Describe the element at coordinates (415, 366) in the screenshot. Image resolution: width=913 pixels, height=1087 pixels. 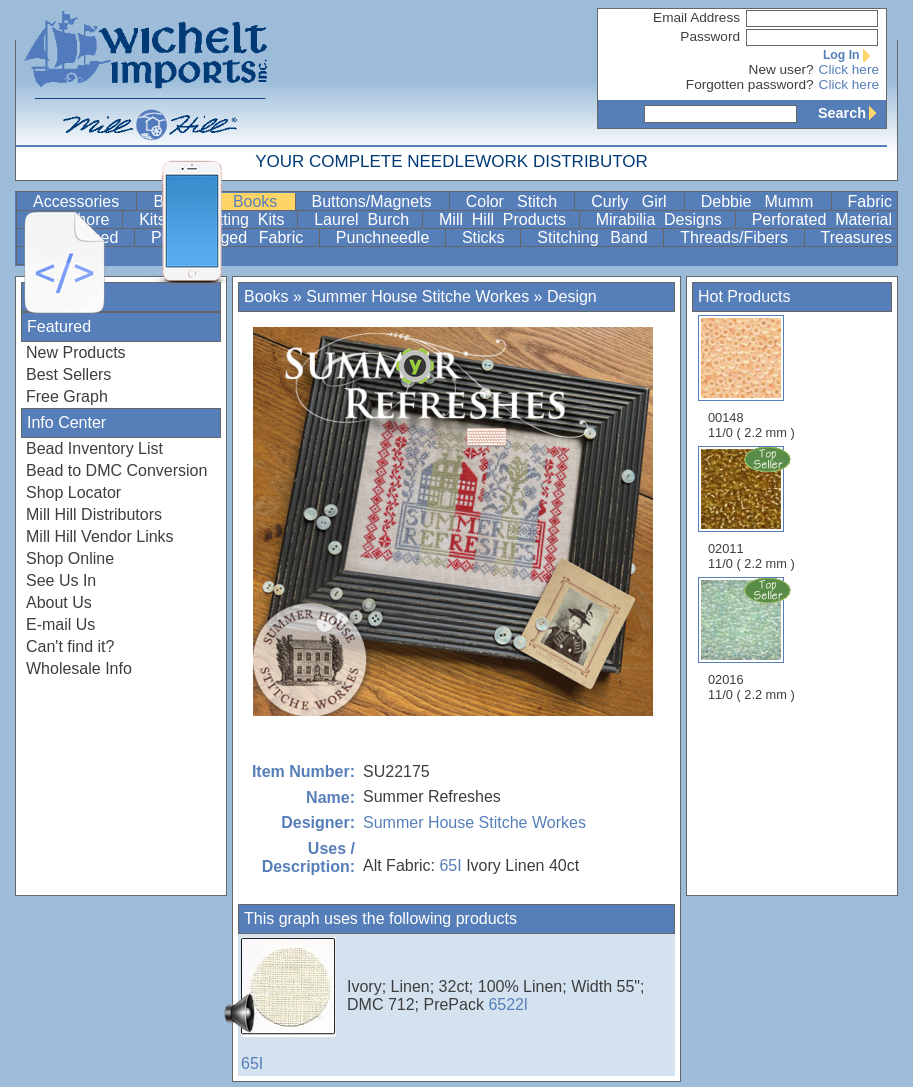
I see `open YubiKey Manager application` at that location.